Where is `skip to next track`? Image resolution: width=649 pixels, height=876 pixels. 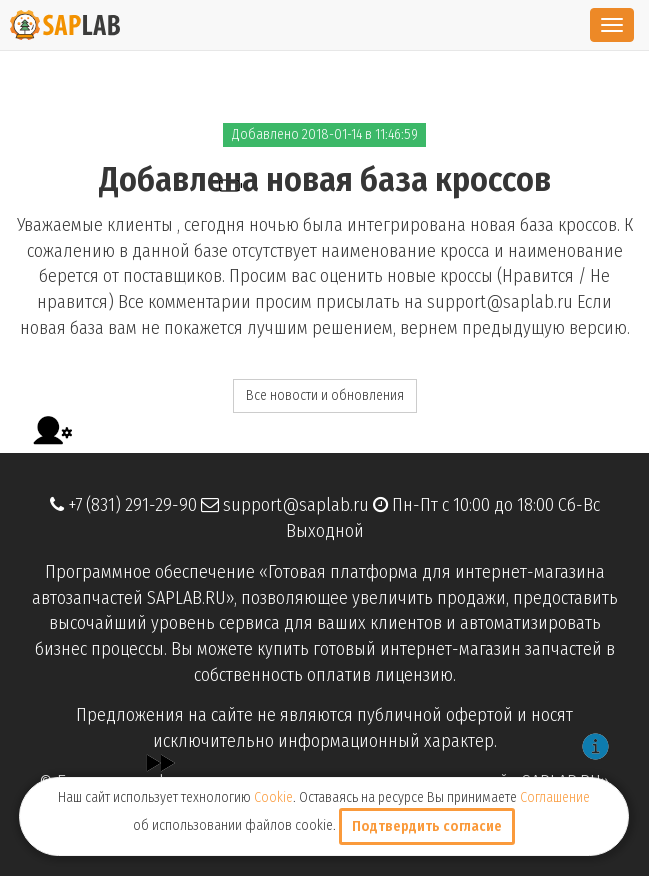 skip to next track is located at coordinates (161, 763).